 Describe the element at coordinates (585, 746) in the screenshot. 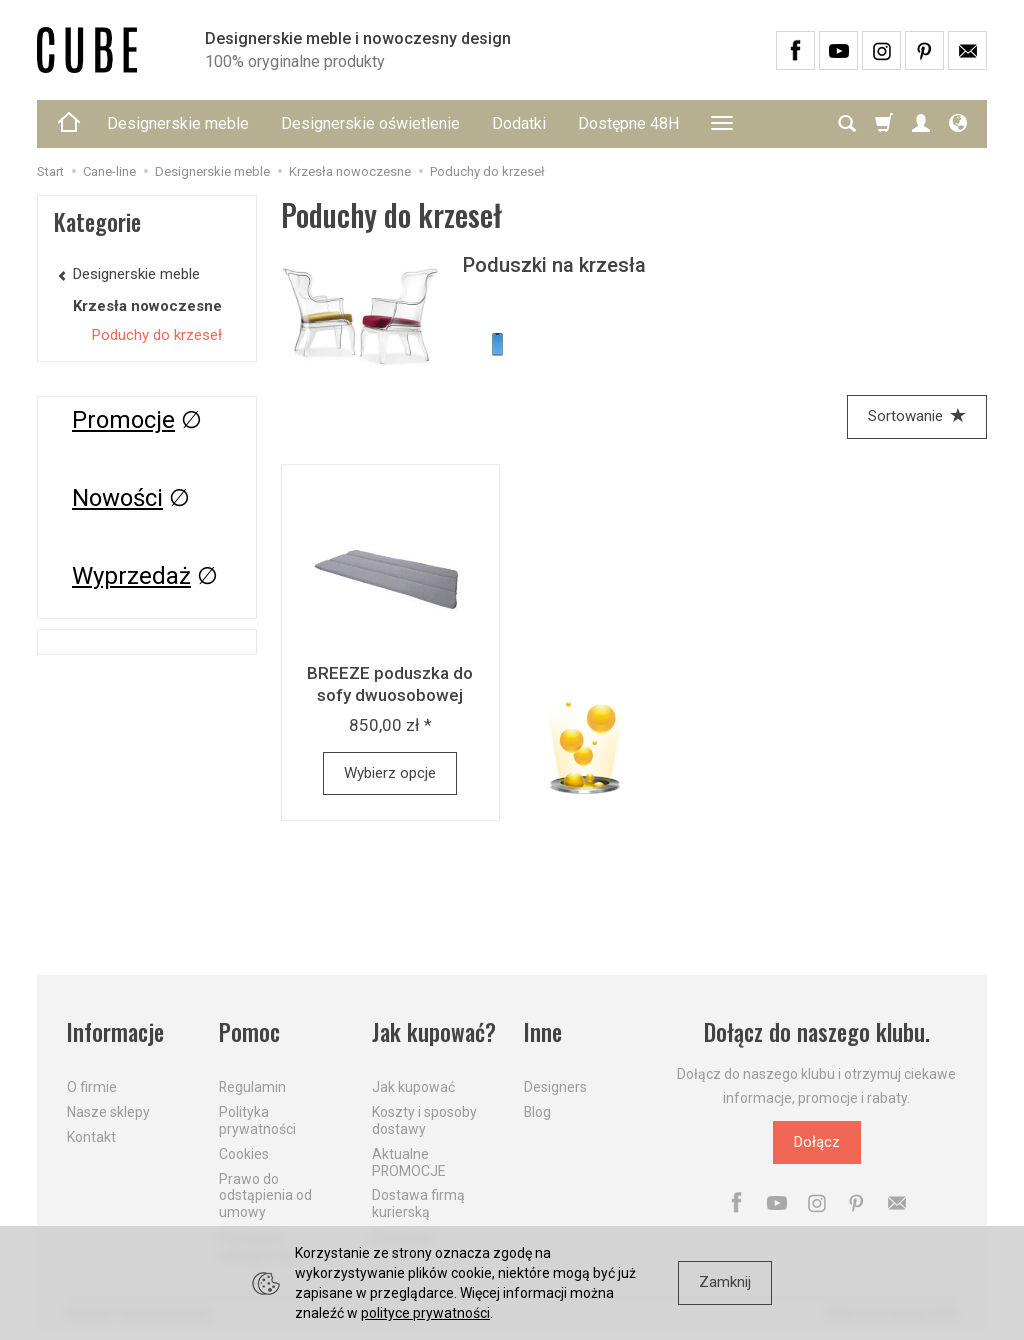

I see `access particle emitter effects library in iMovie` at that location.